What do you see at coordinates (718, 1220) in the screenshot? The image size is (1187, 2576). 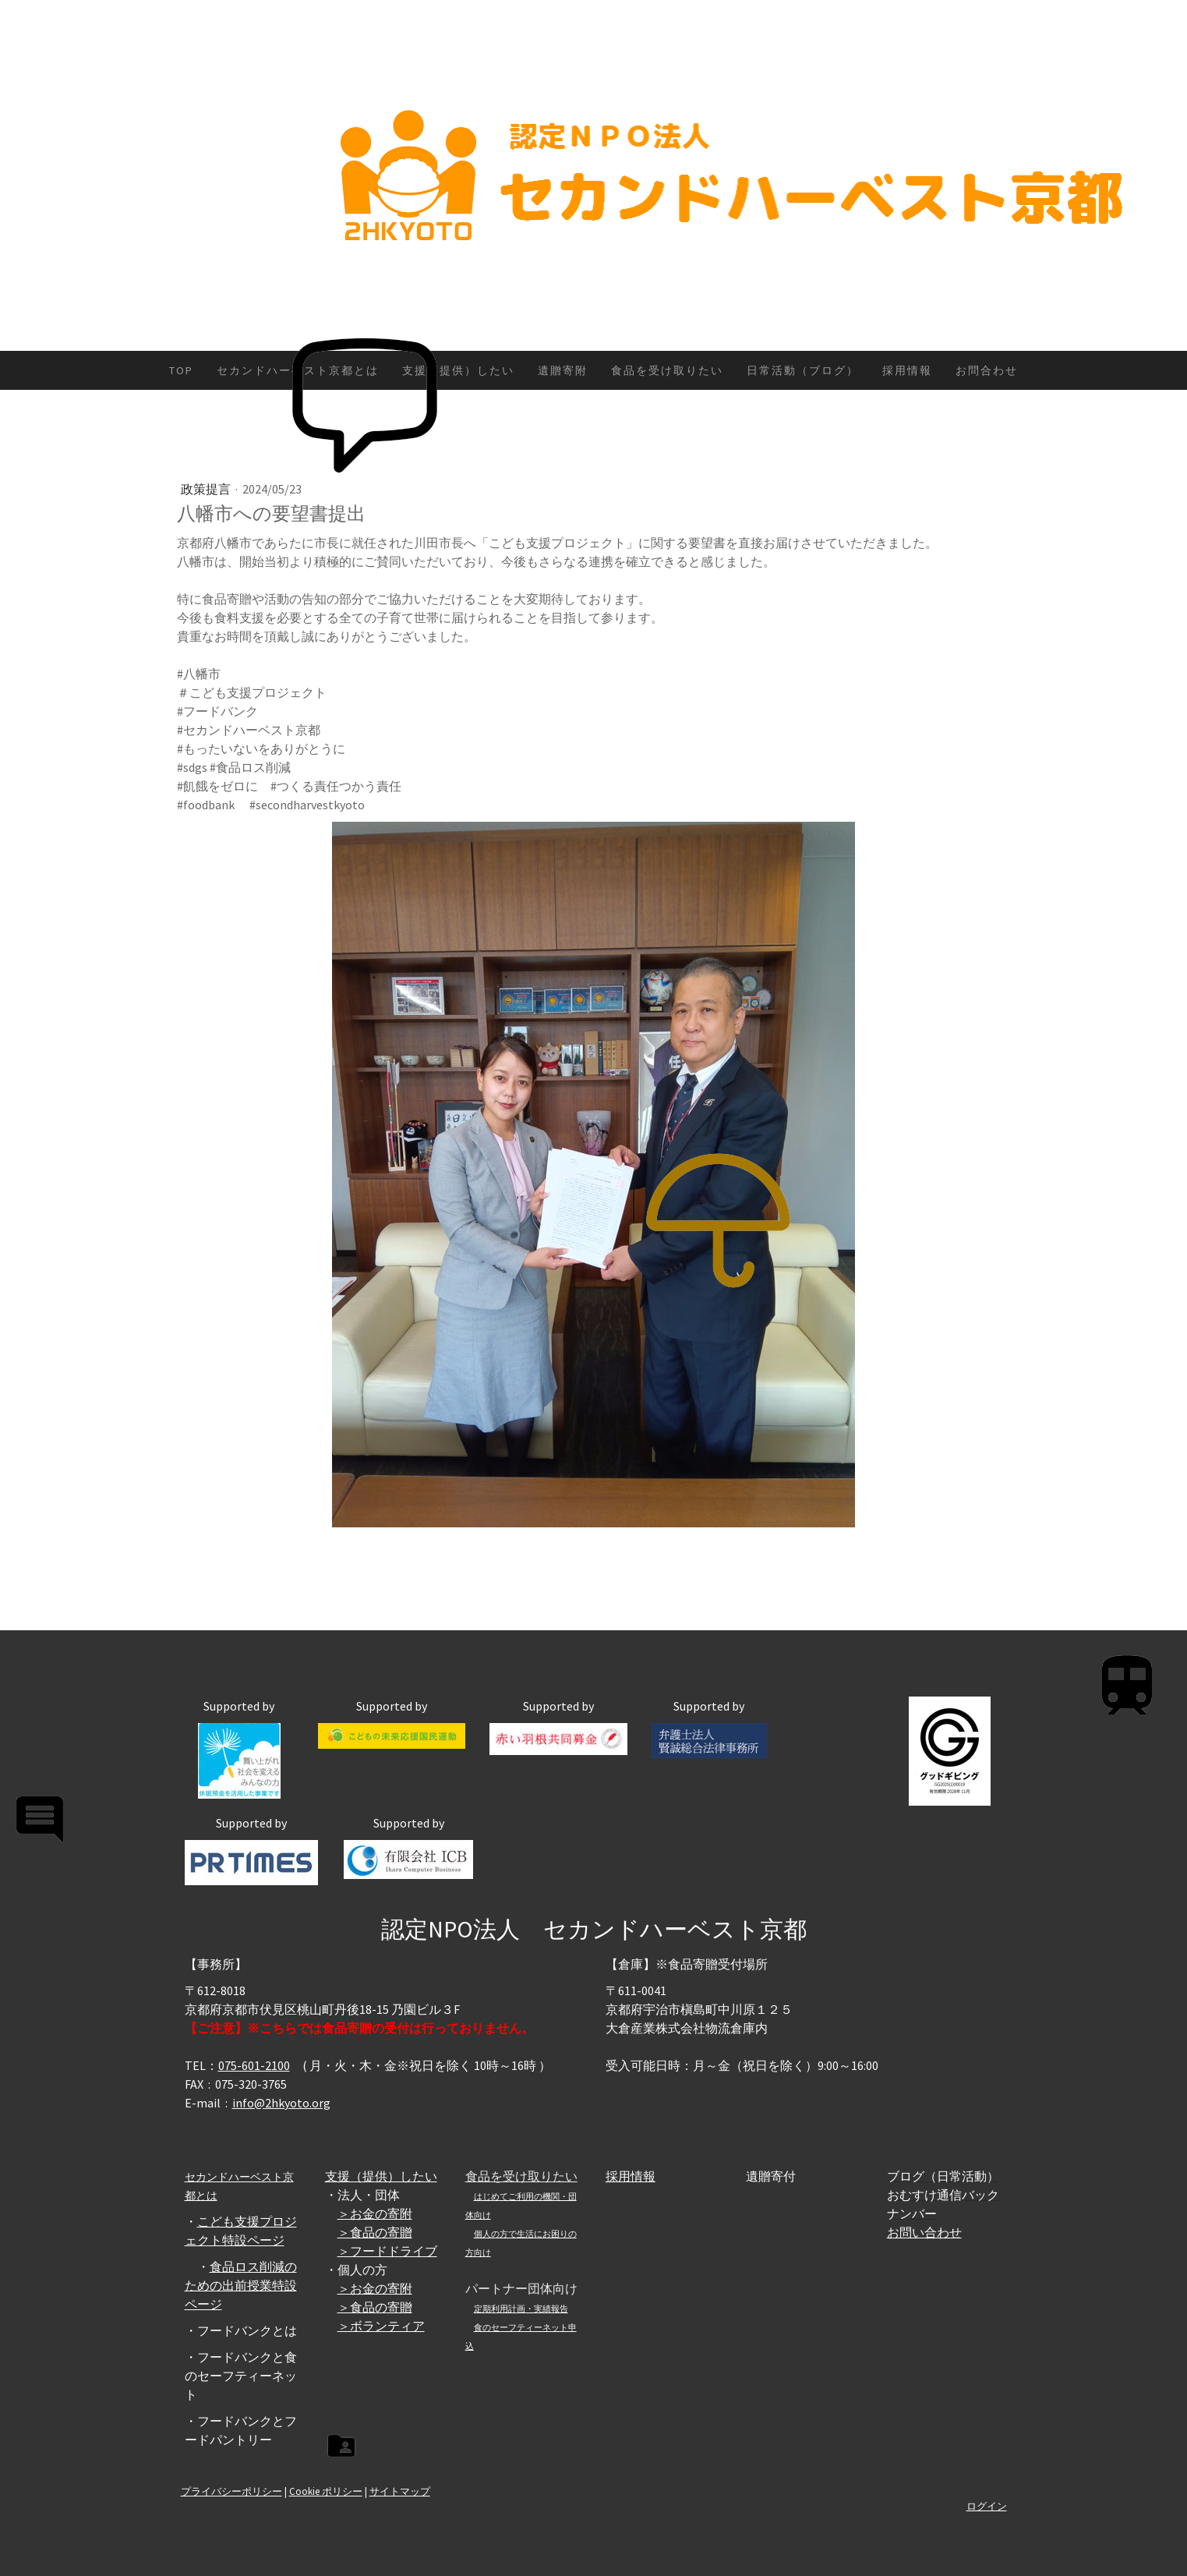 I see `access weather protection or rain information` at bounding box center [718, 1220].